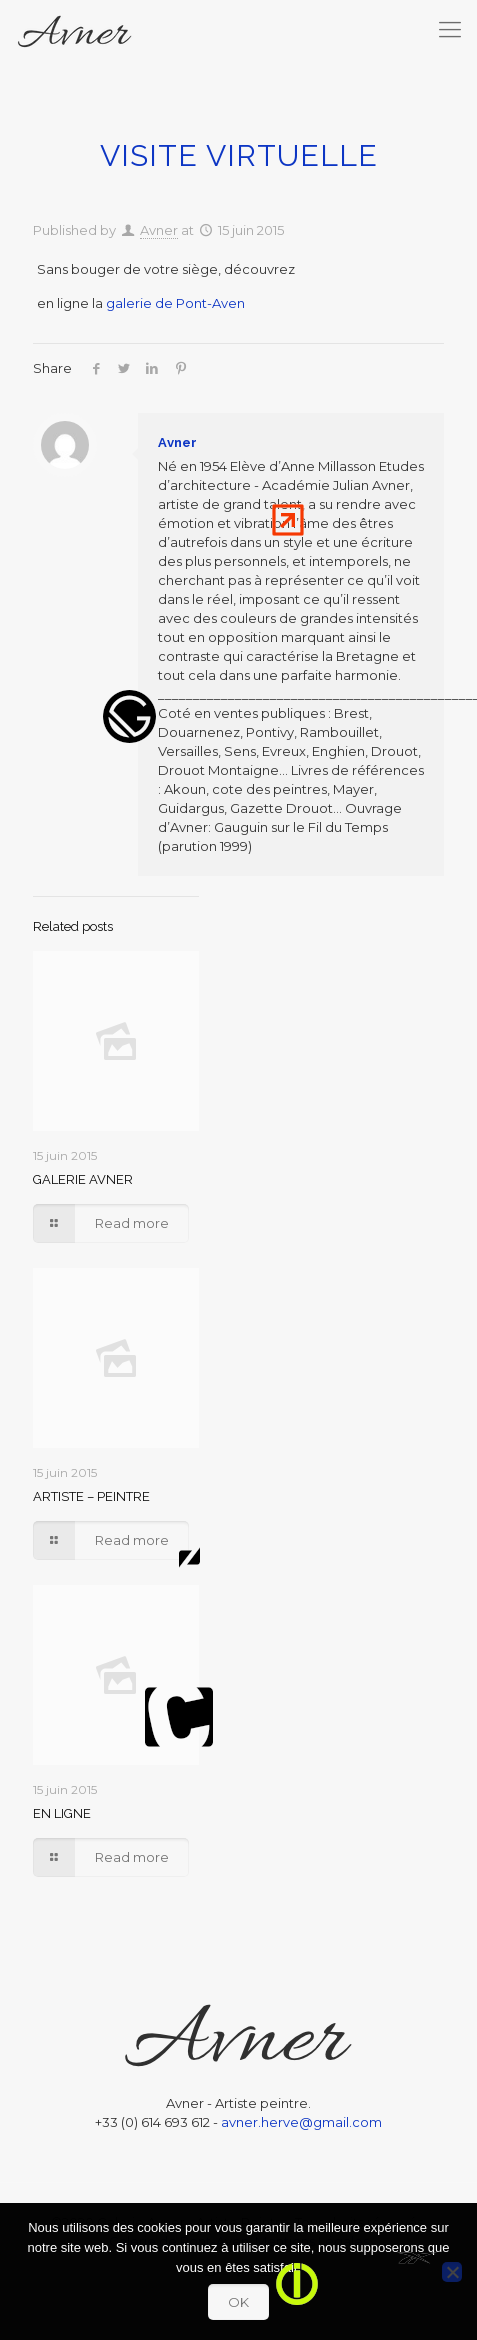 This screenshot has height=2340, width=477. What do you see at coordinates (179, 1717) in the screenshot?
I see `contao CMS logo` at bounding box center [179, 1717].